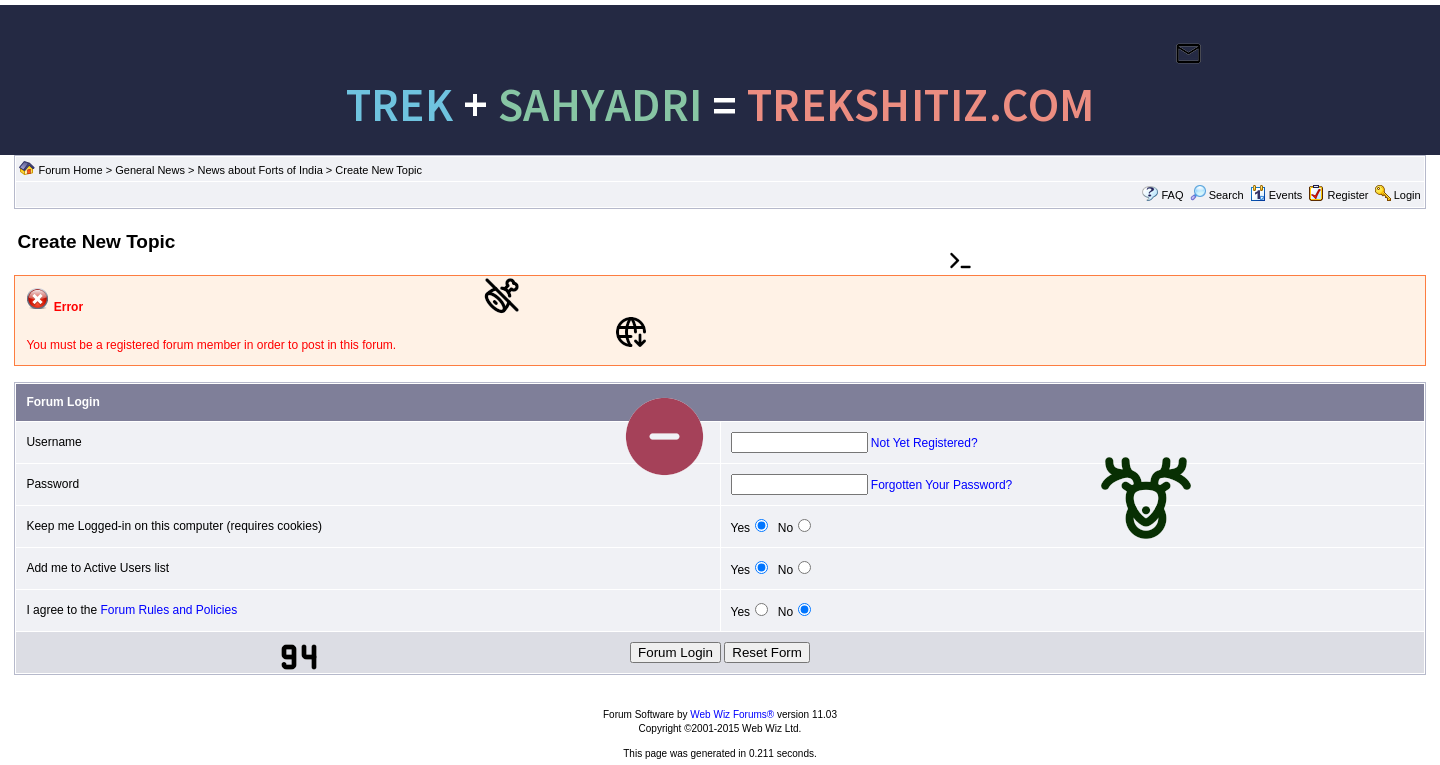  What do you see at coordinates (1188, 53) in the screenshot?
I see `open your email inbox` at bounding box center [1188, 53].